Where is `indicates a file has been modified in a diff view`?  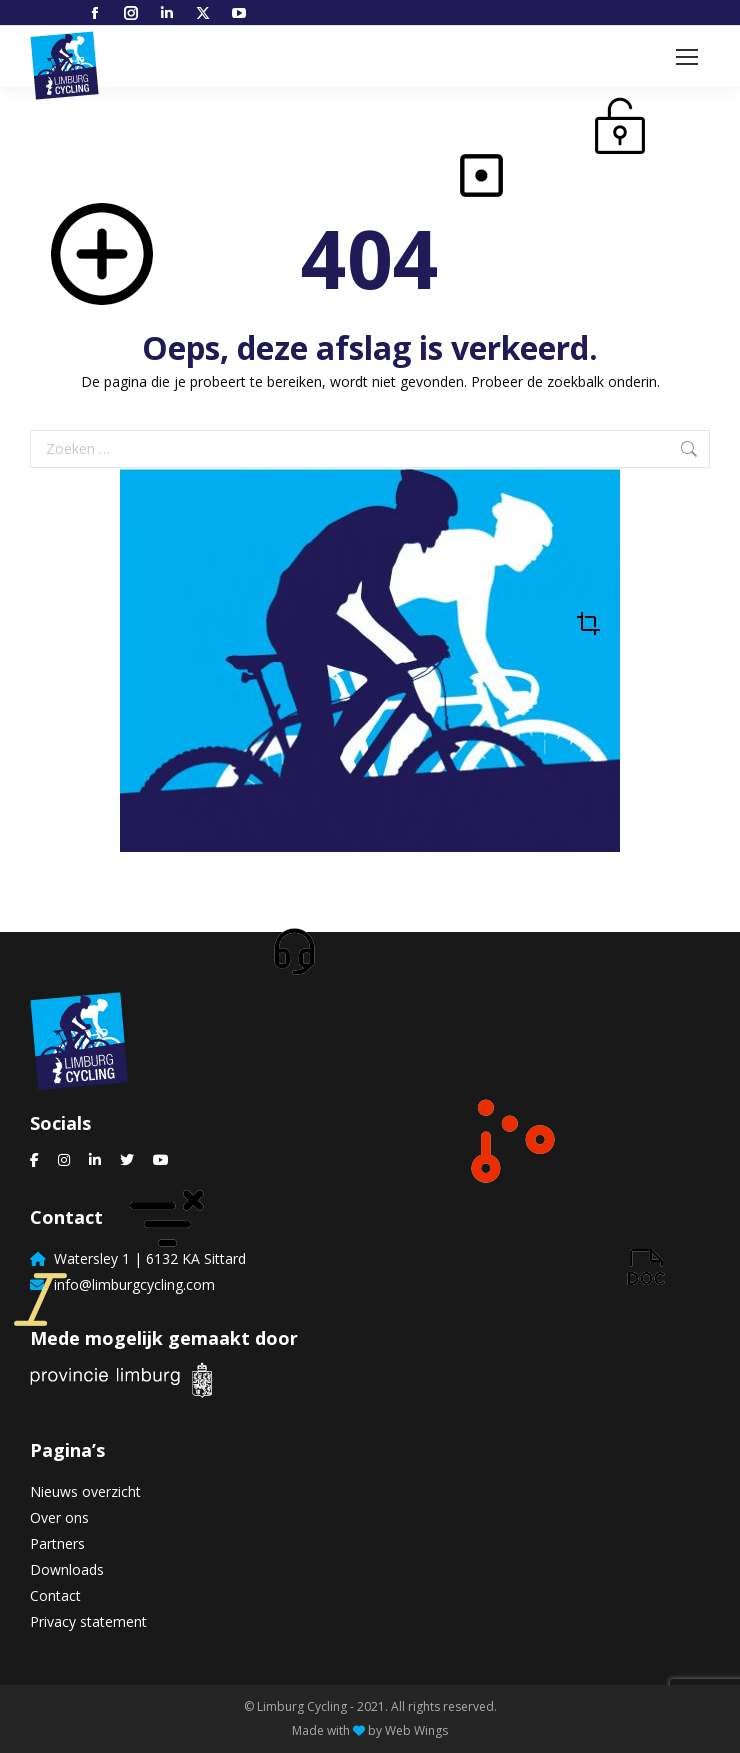
indicates a file has been modified in a diff view is located at coordinates (481, 175).